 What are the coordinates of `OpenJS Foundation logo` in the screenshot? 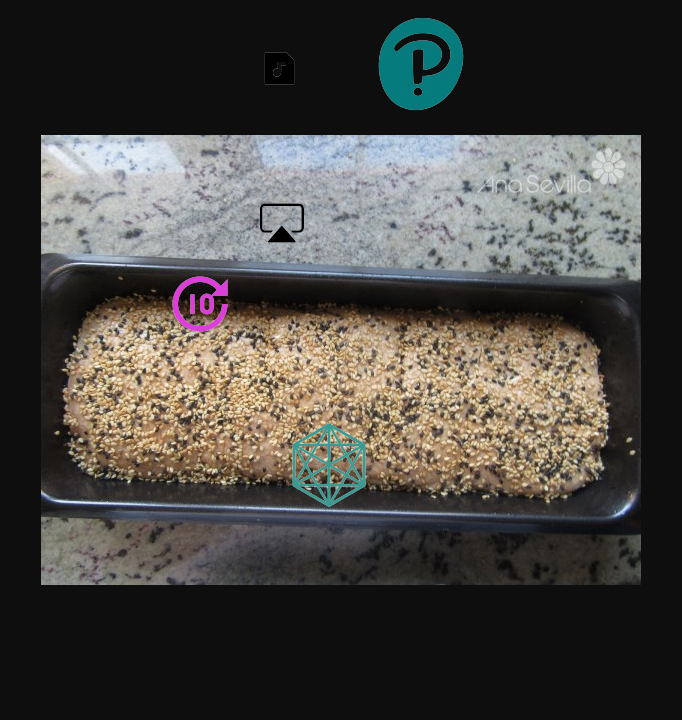 It's located at (329, 465).